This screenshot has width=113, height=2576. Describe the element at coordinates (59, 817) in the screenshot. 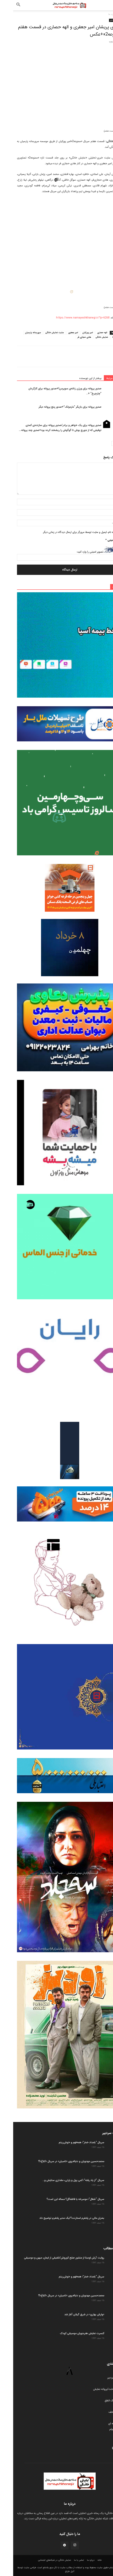

I see `open Discord` at that location.